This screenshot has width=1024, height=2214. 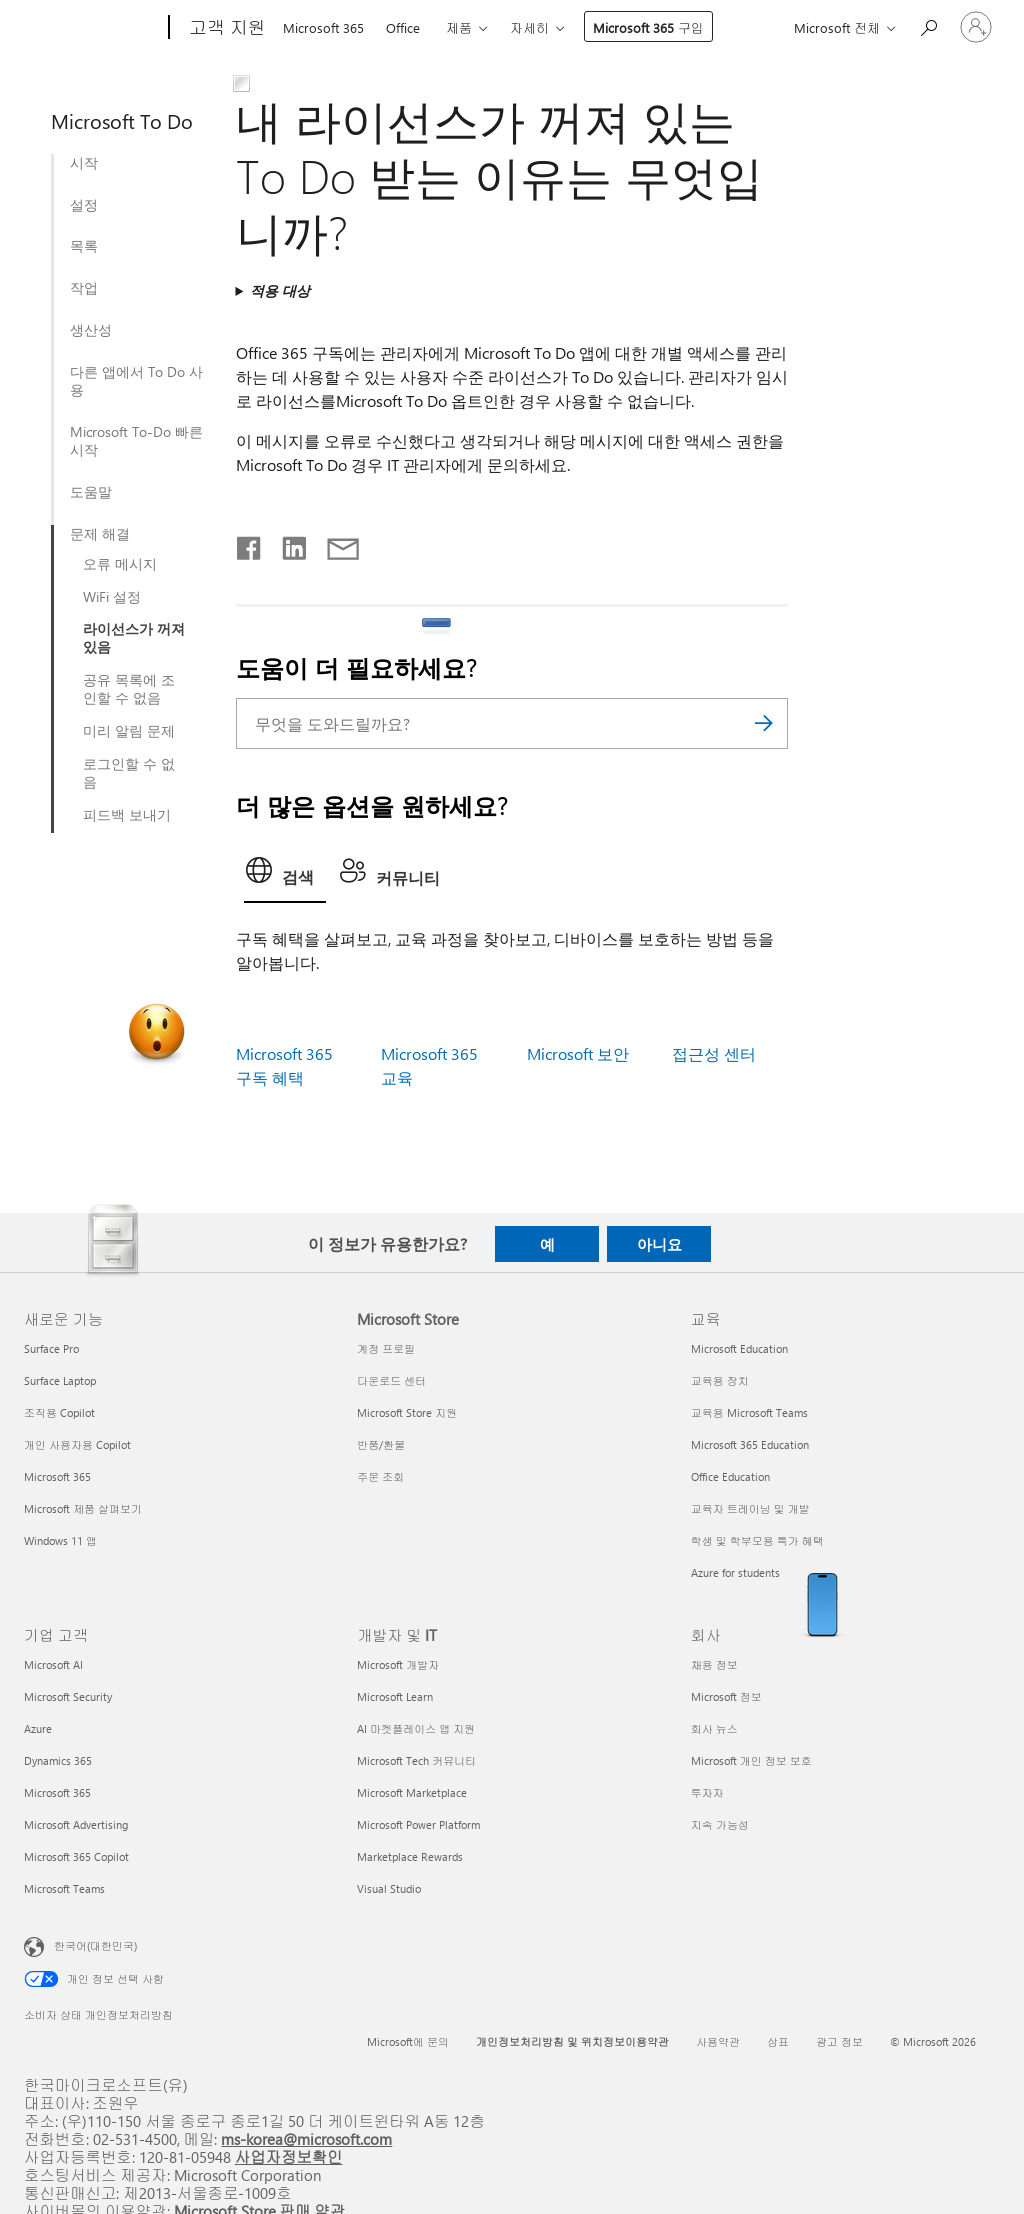 What do you see at coordinates (241, 83) in the screenshot?
I see `stop media playback` at bounding box center [241, 83].